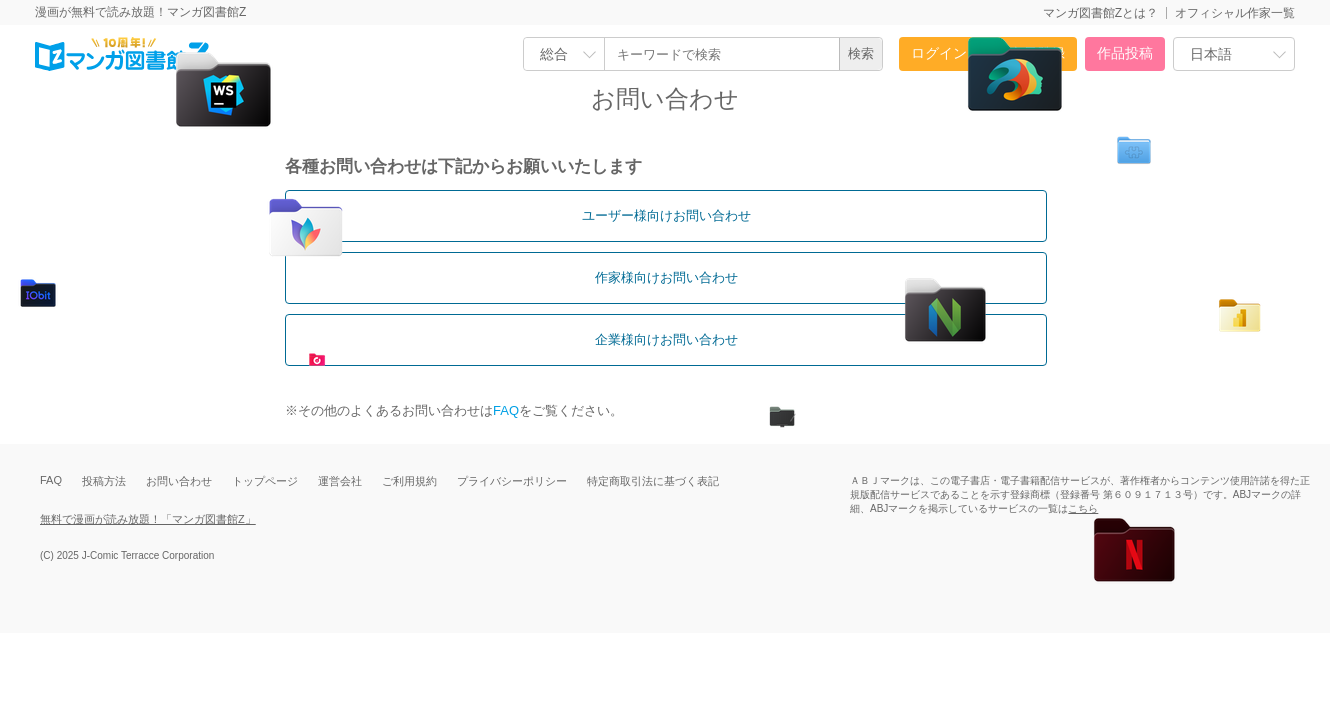  What do you see at coordinates (38, 294) in the screenshot?
I see `open the IObit application folder` at bounding box center [38, 294].